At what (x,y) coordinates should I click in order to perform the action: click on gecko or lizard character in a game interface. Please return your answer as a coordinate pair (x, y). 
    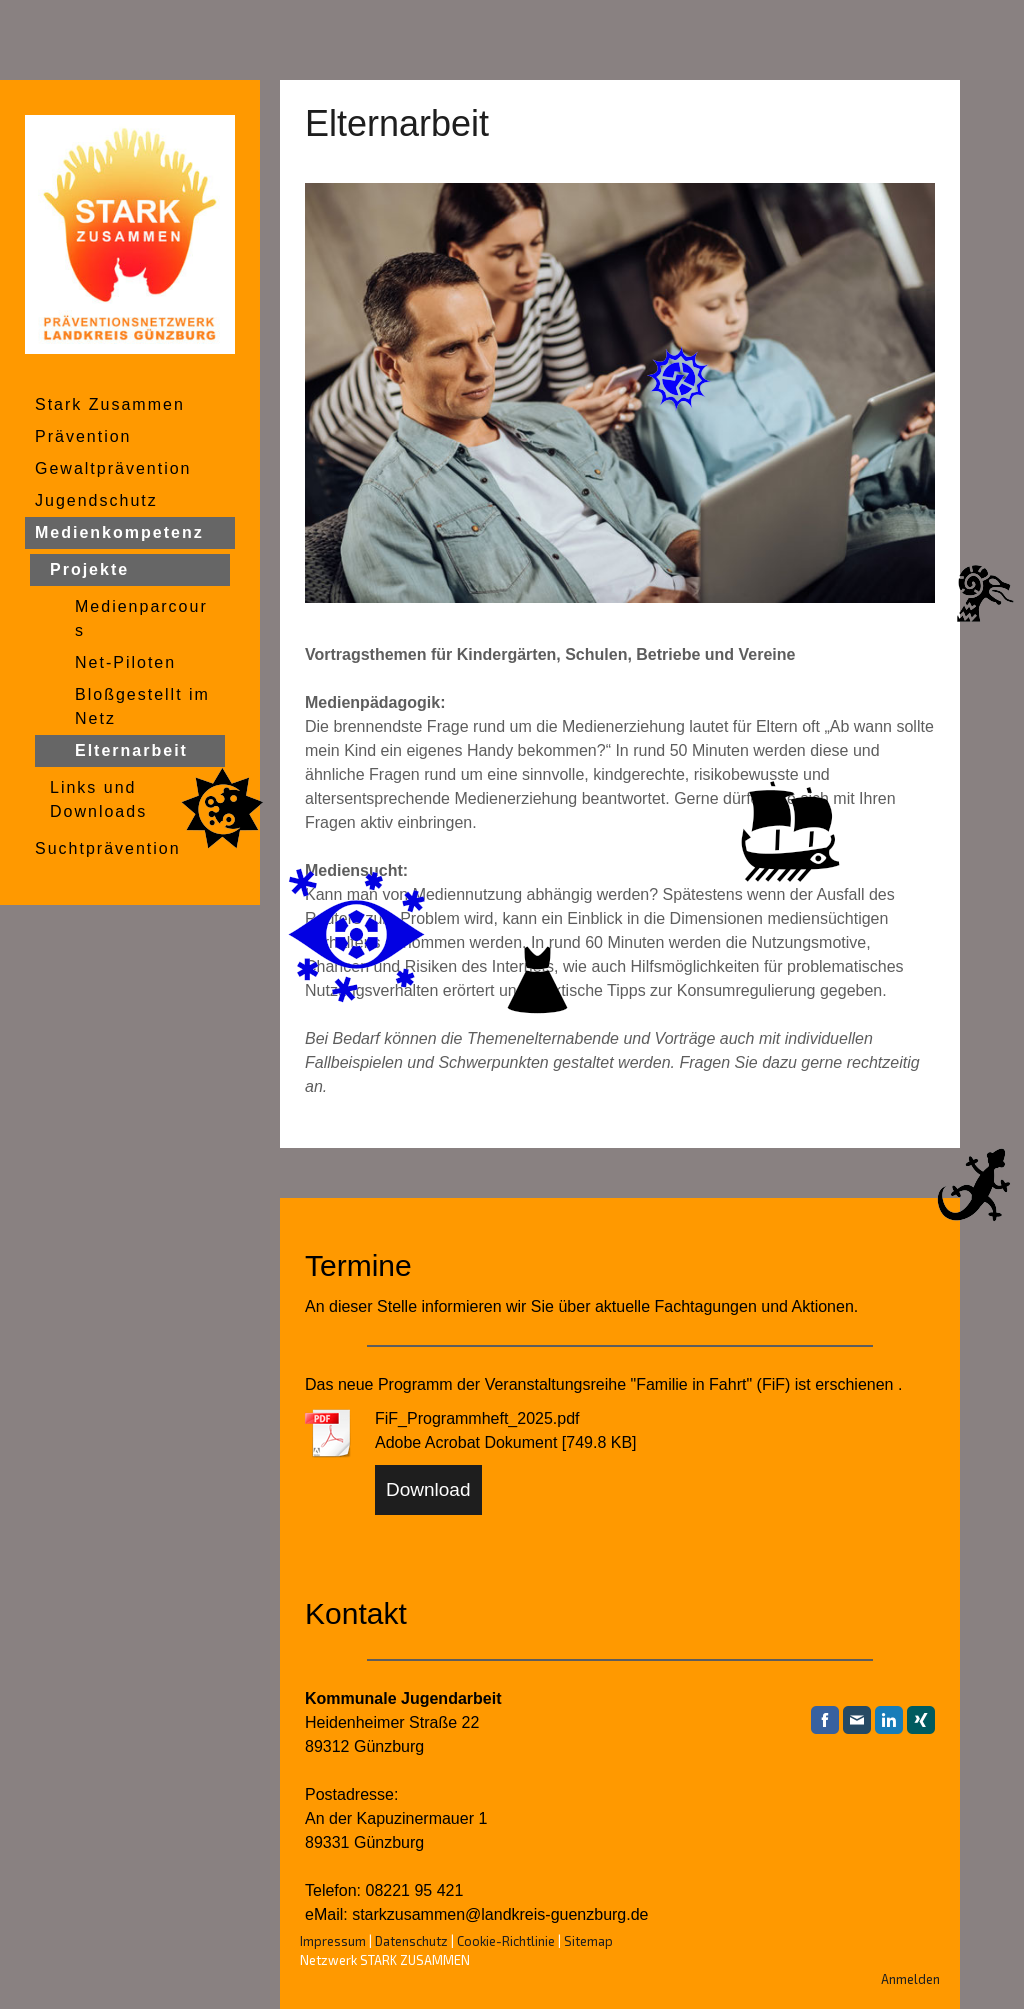
    Looking at the image, I should click on (973, 1184).